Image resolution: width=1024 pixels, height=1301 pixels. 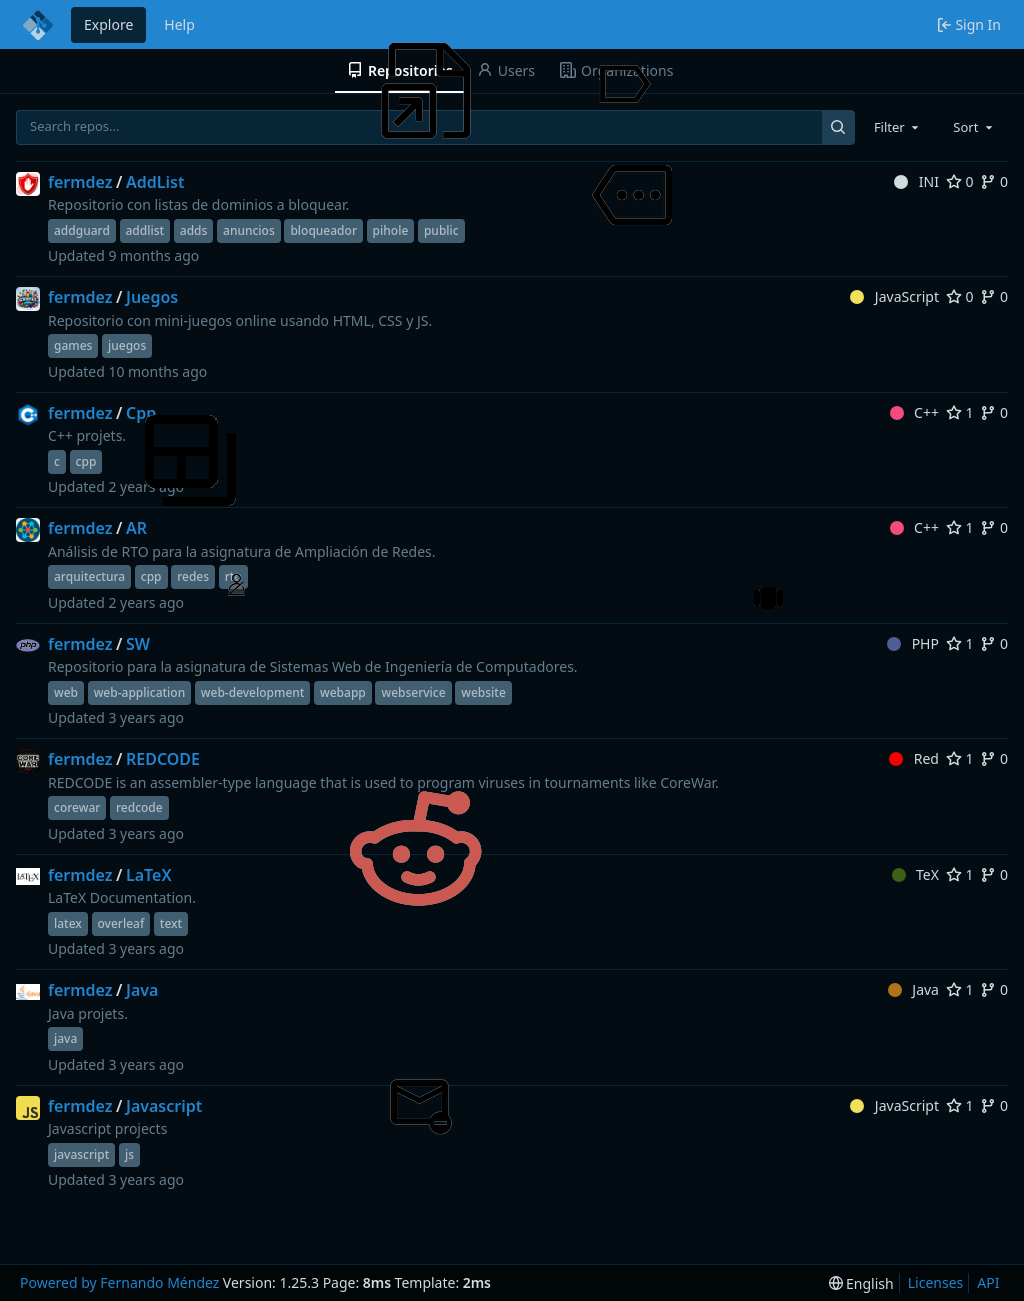 I want to click on unsubscribe from a mailing list, so click(x=419, y=1108).